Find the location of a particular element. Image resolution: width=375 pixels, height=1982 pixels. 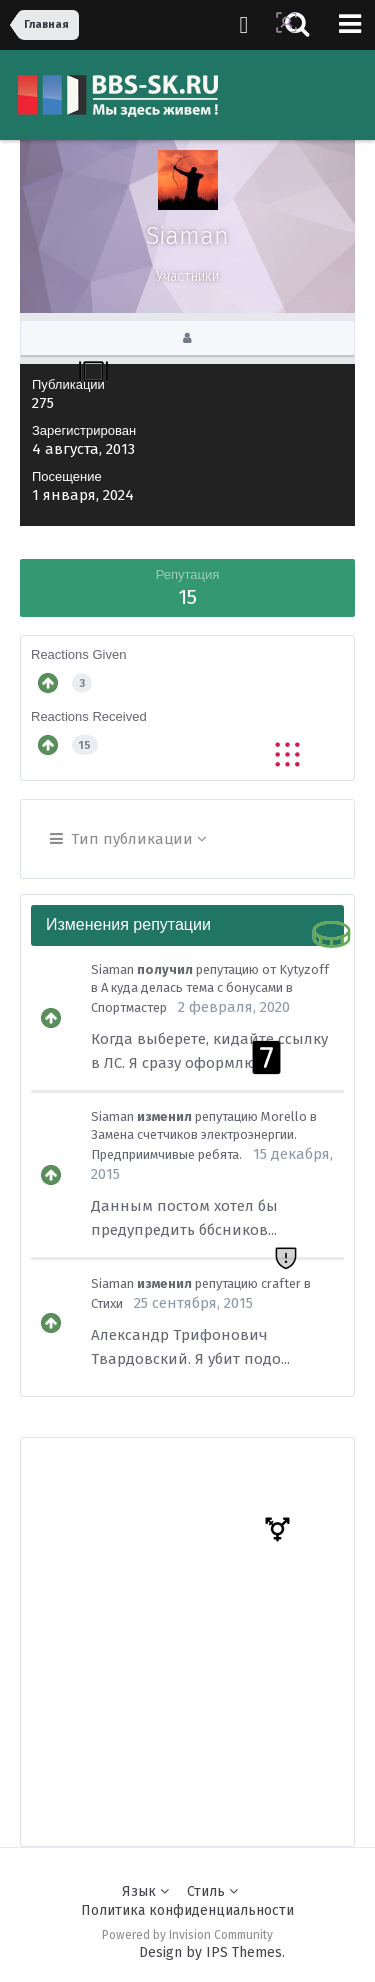

focus on user profile or account is located at coordinates (286, 22).